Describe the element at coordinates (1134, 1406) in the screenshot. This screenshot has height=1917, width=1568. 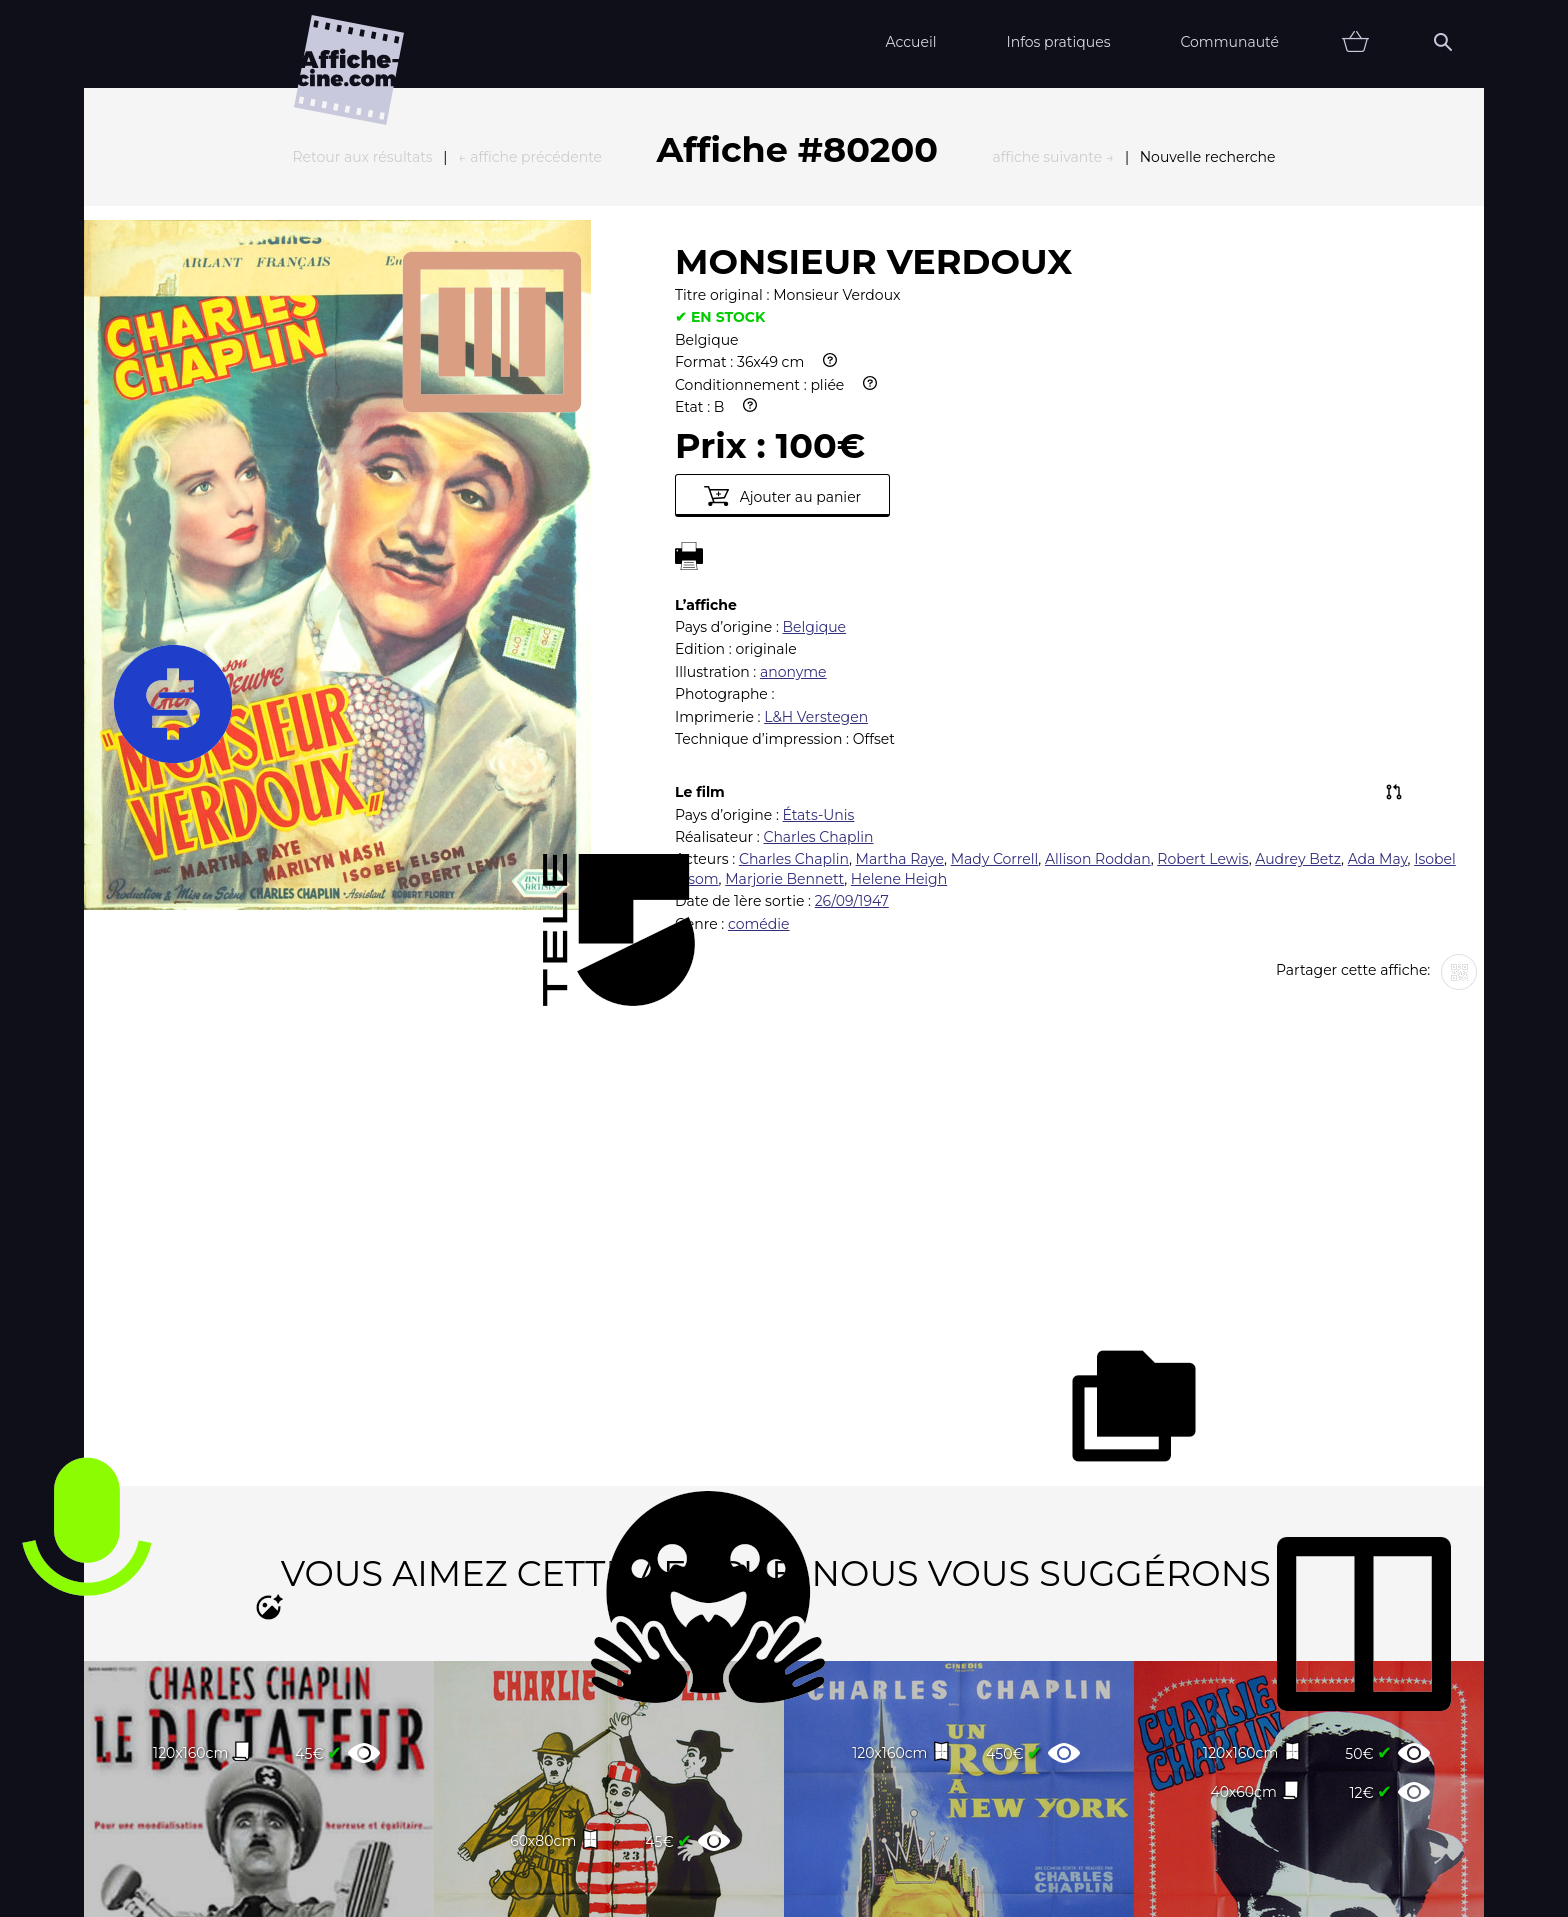
I see `access your folders` at that location.